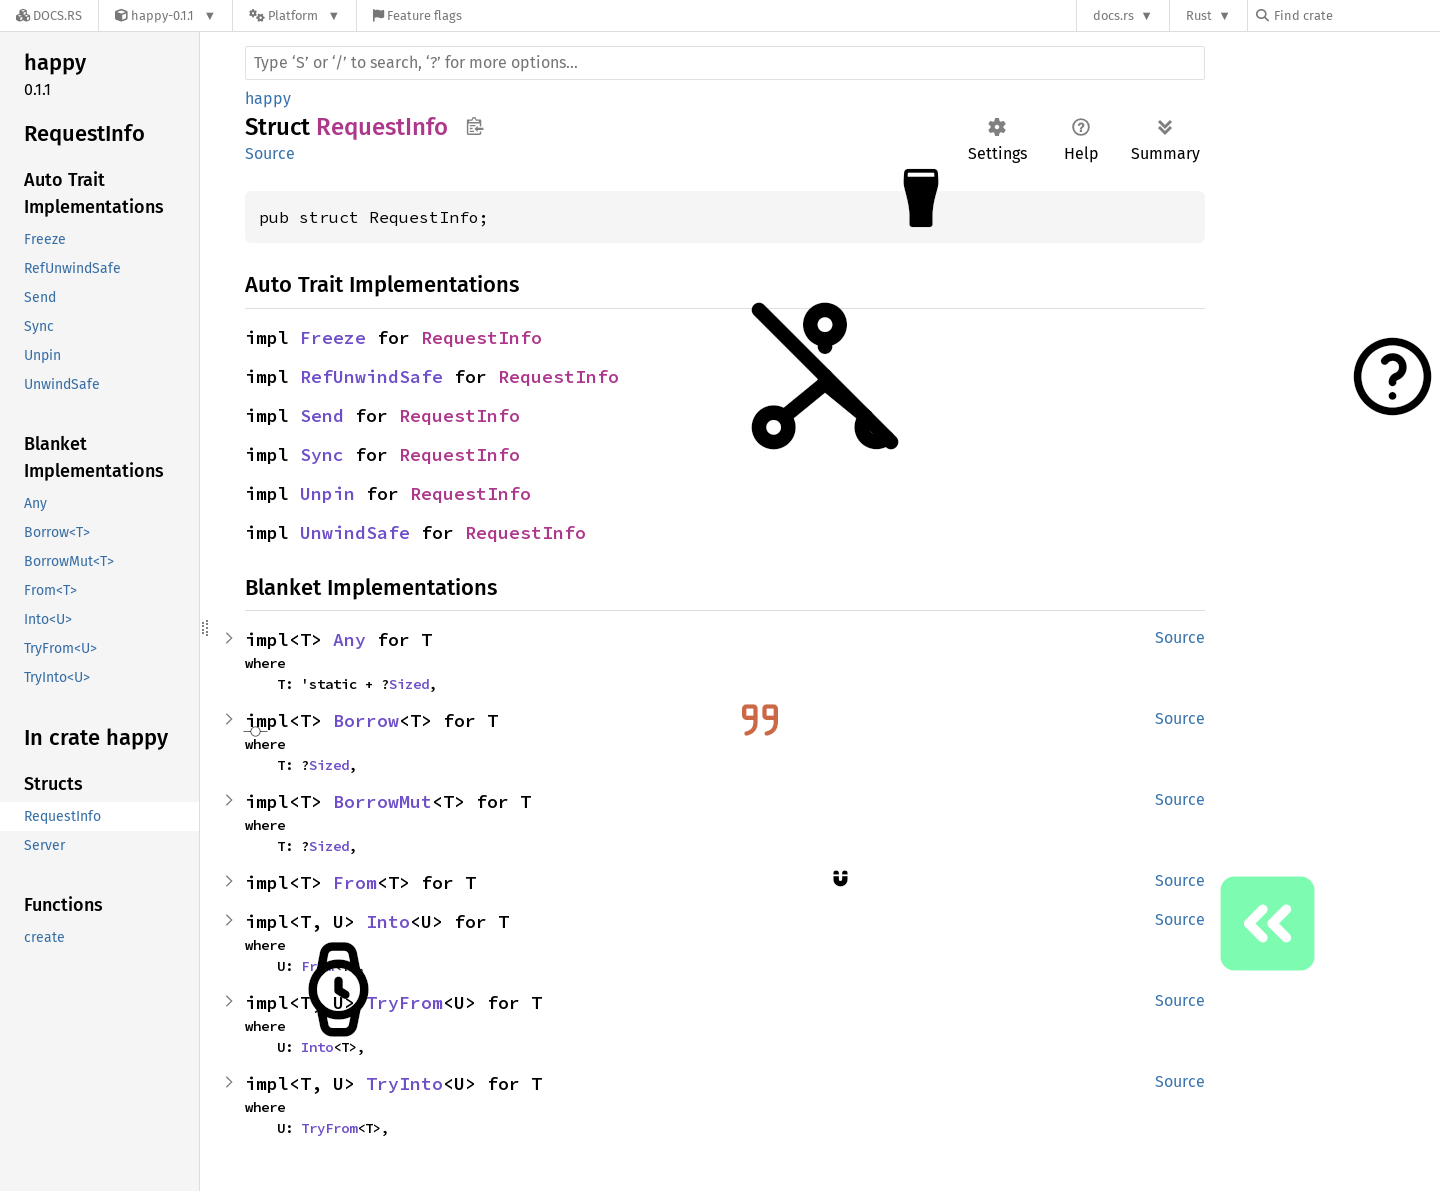  What do you see at coordinates (255, 731) in the screenshot?
I see `view commit history in version control` at bounding box center [255, 731].